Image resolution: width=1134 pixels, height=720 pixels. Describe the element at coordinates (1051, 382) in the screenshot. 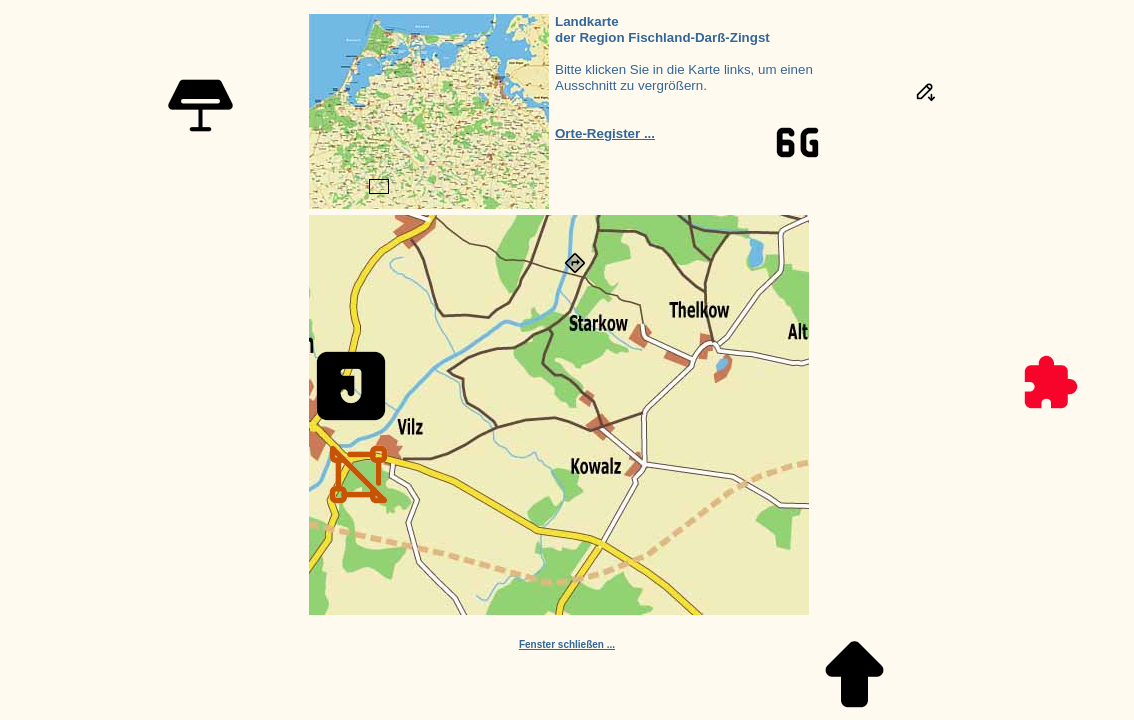

I see `manage browser extensions` at that location.